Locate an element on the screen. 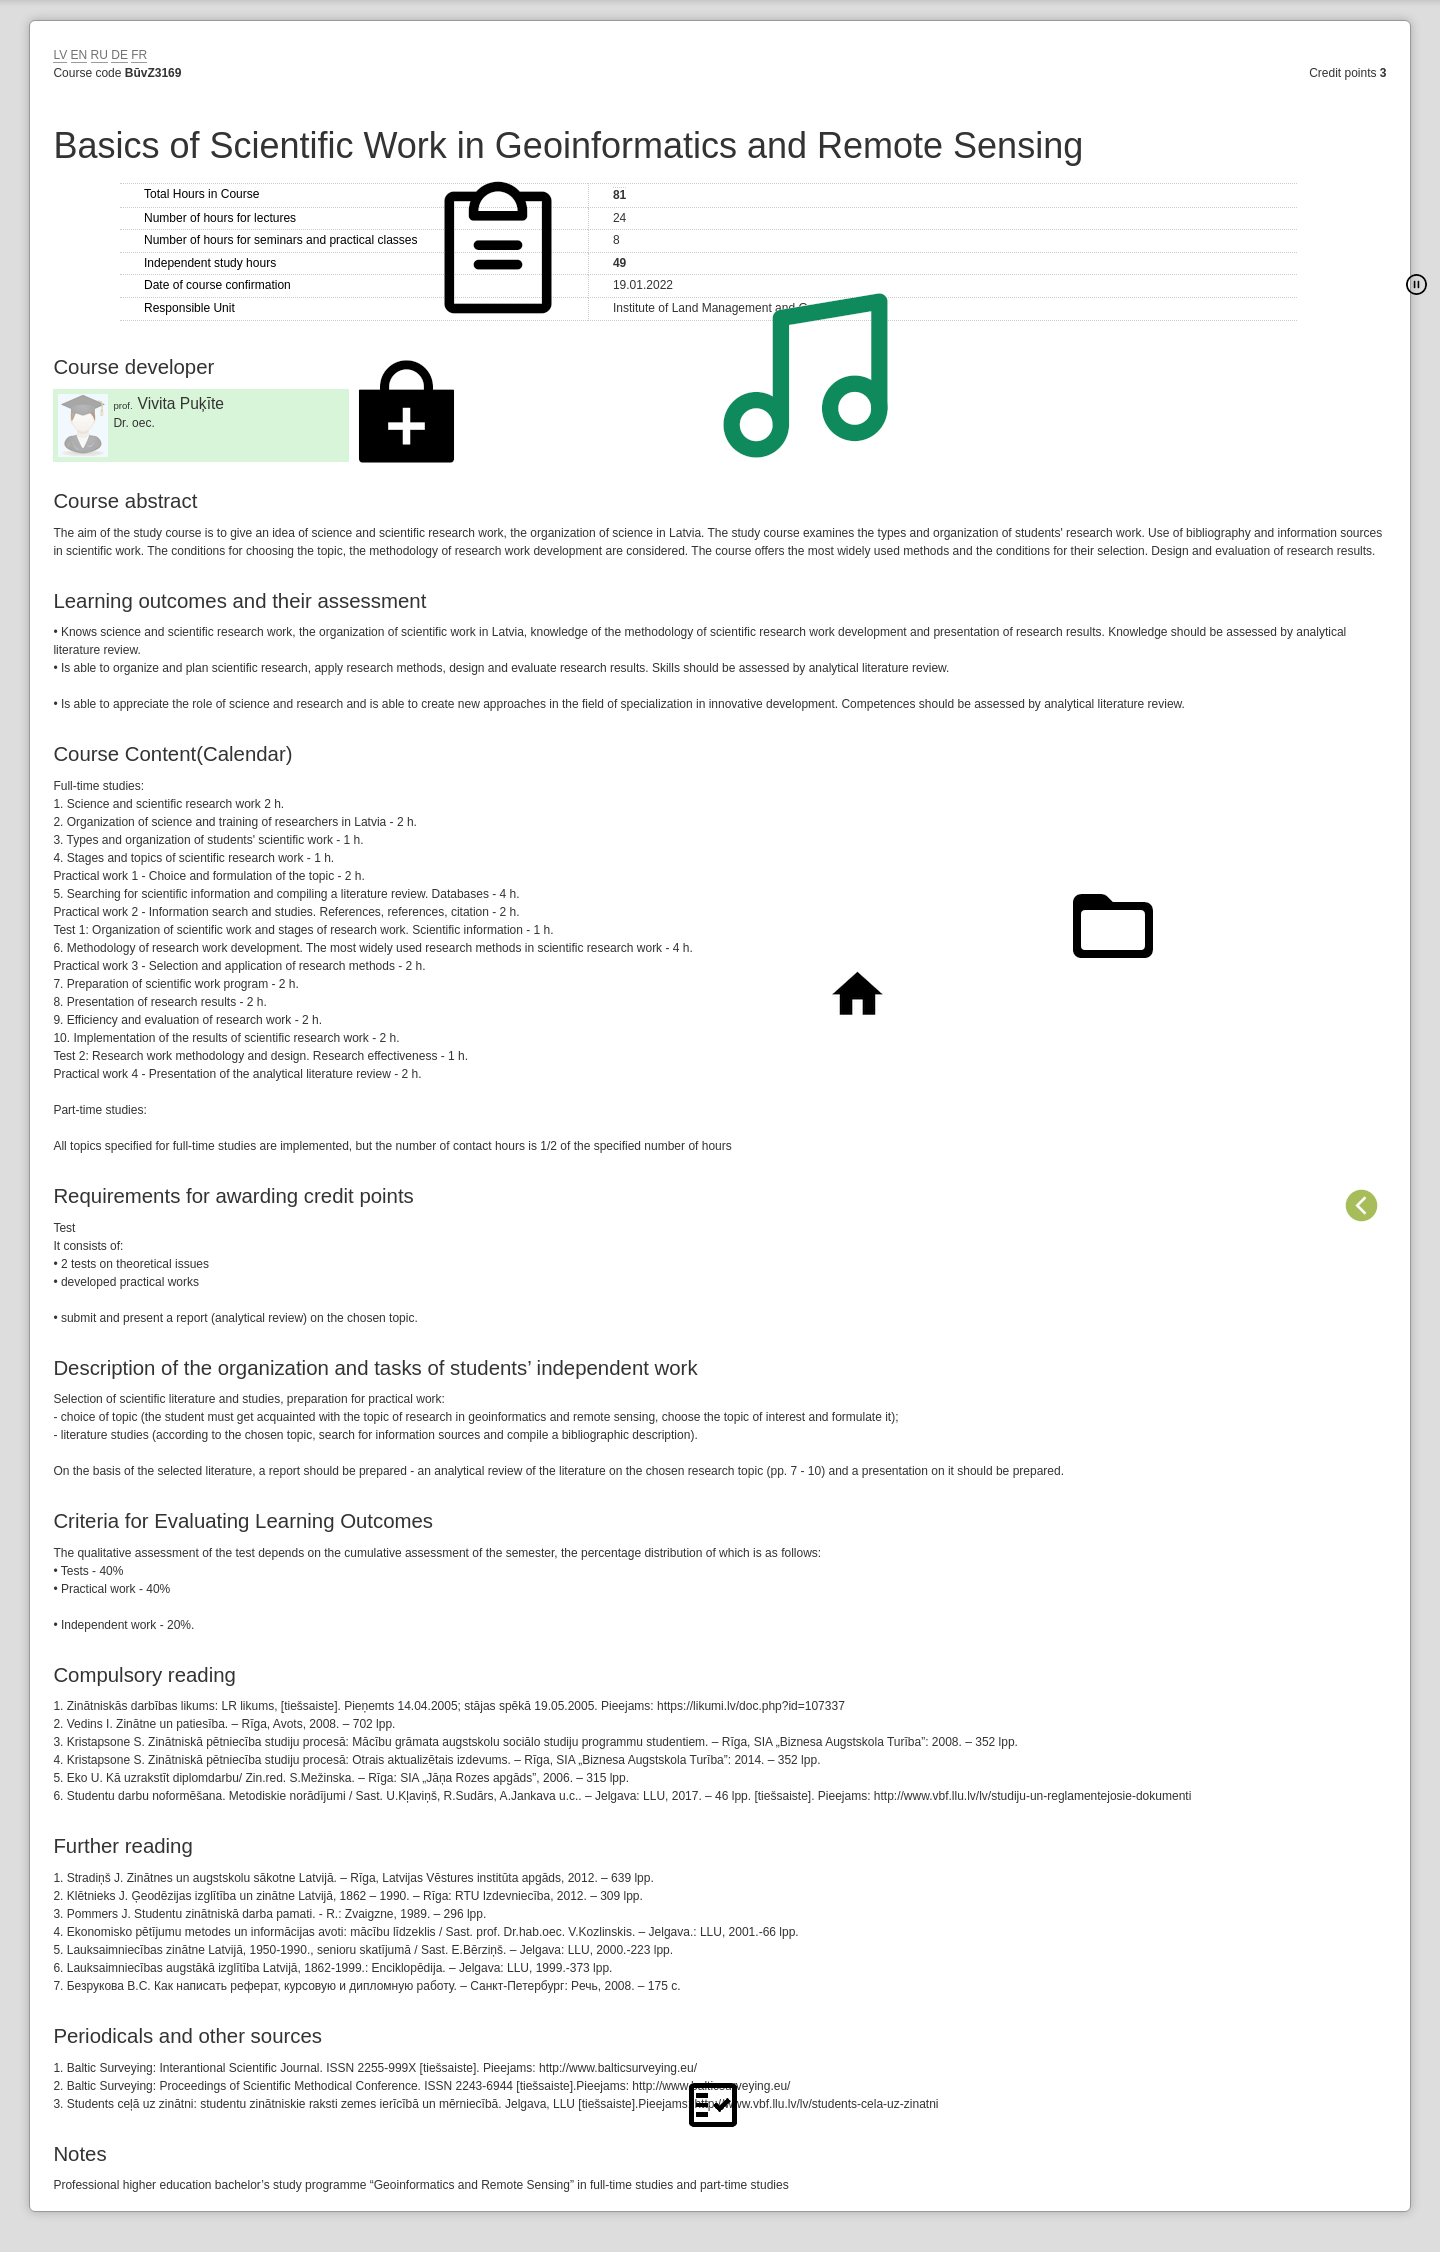  open a folder to view its contents is located at coordinates (1113, 926).